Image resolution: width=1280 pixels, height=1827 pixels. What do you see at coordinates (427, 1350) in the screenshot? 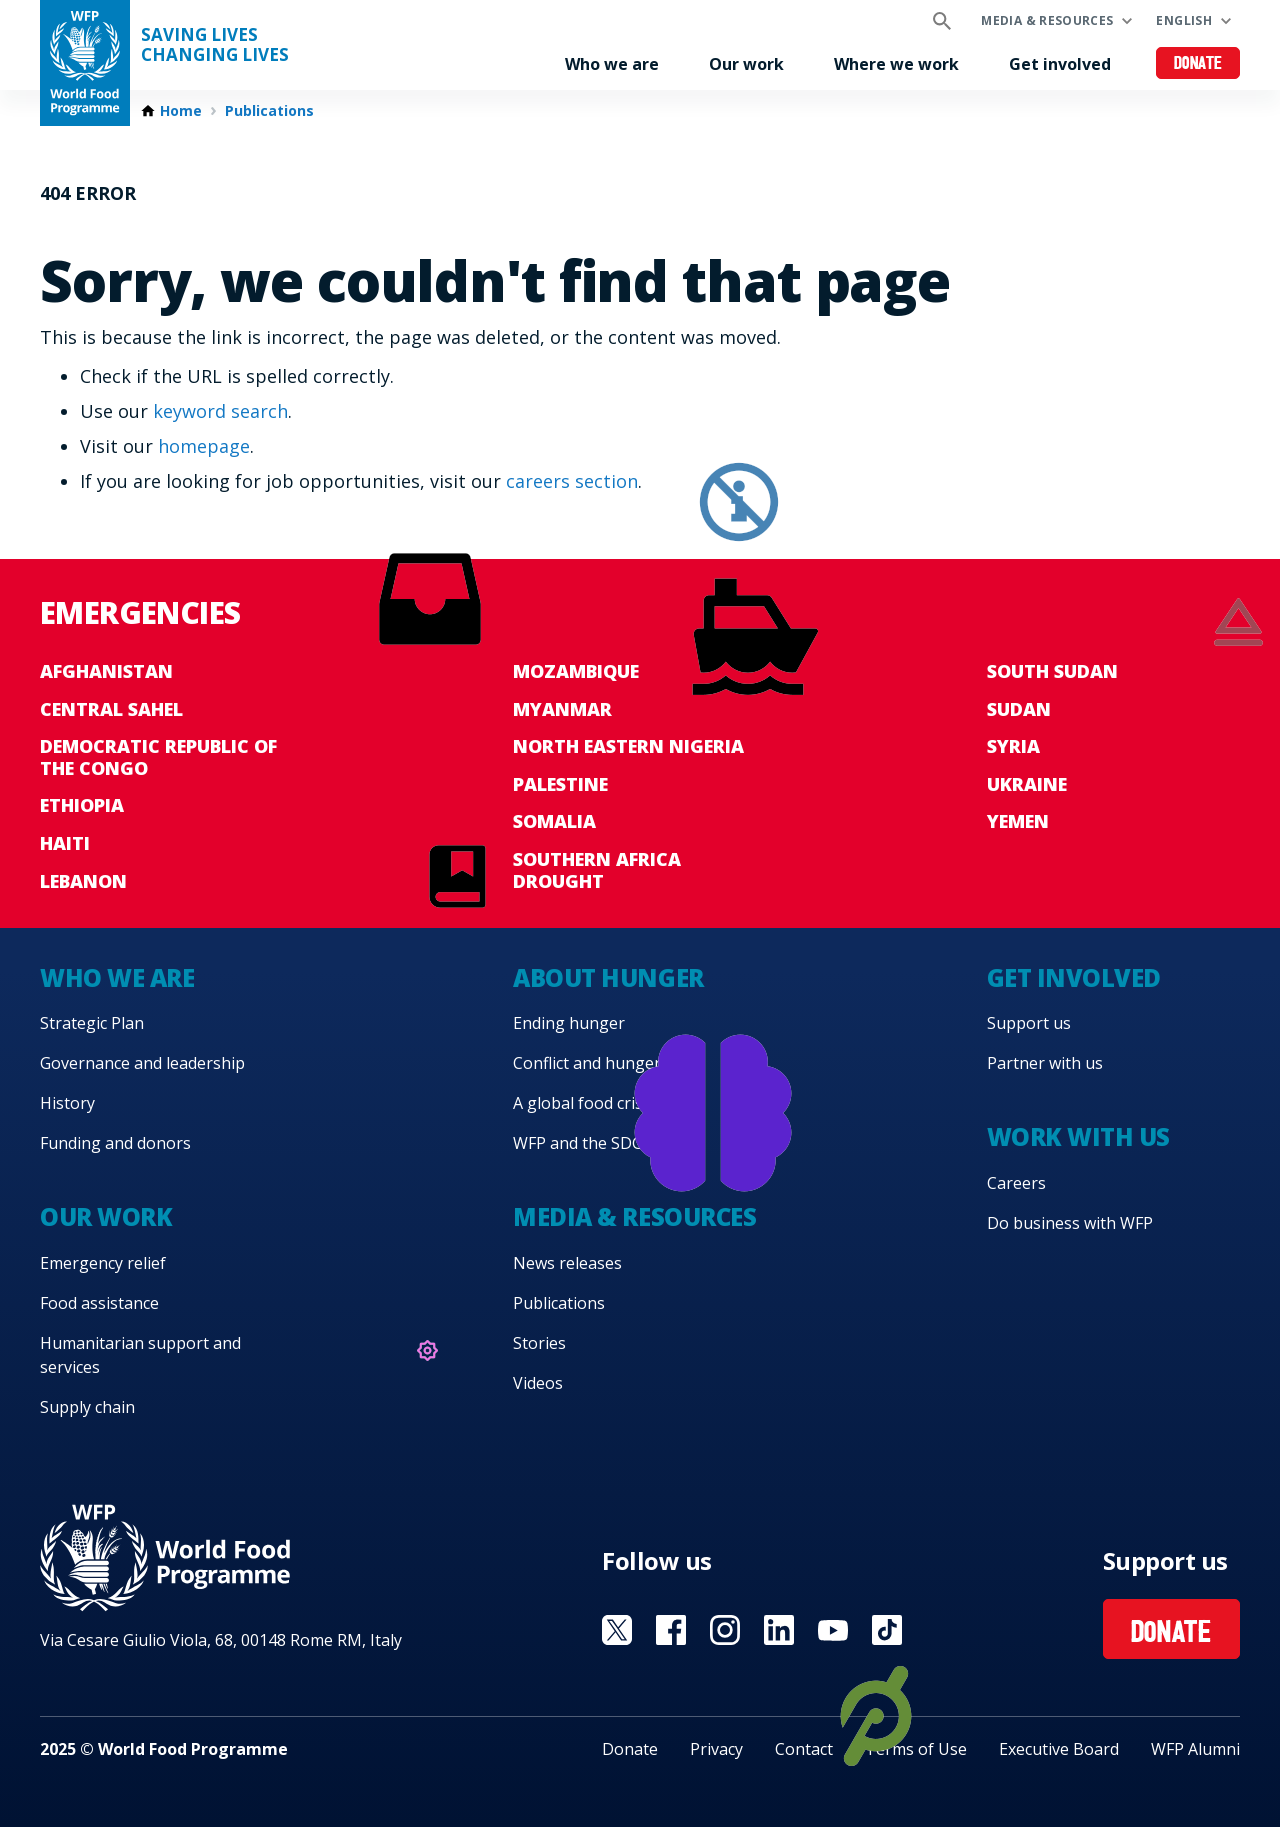
I see `access app or system settings` at bounding box center [427, 1350].